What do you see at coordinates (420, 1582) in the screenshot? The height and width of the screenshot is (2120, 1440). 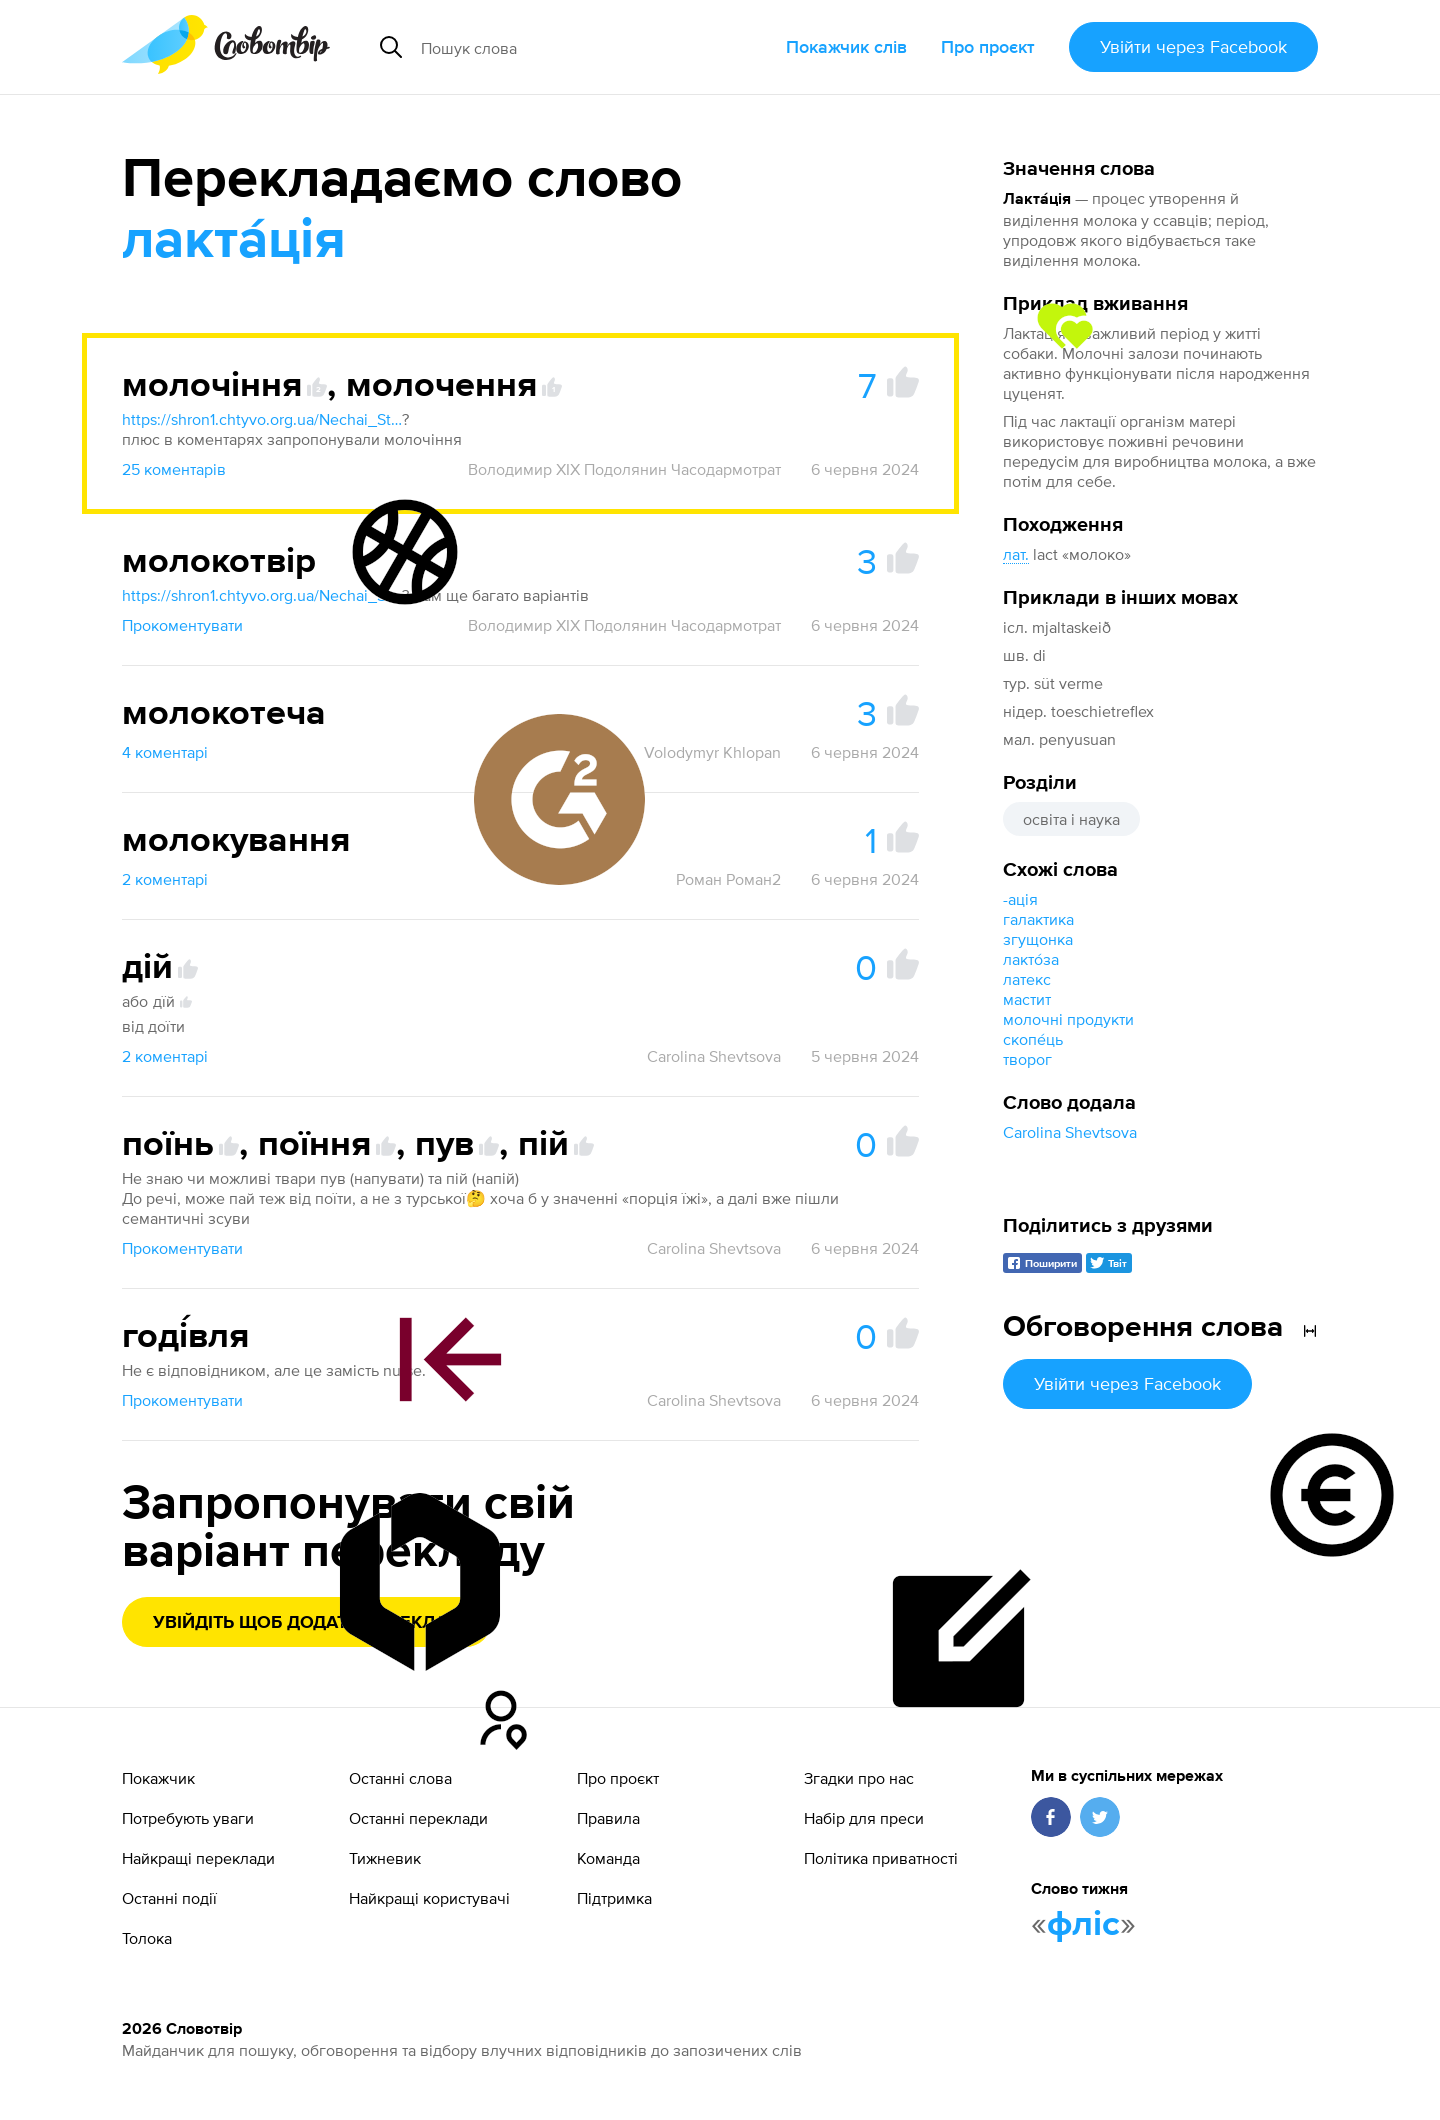 I see `opslevel logo` at bounding box center [420, 1582].